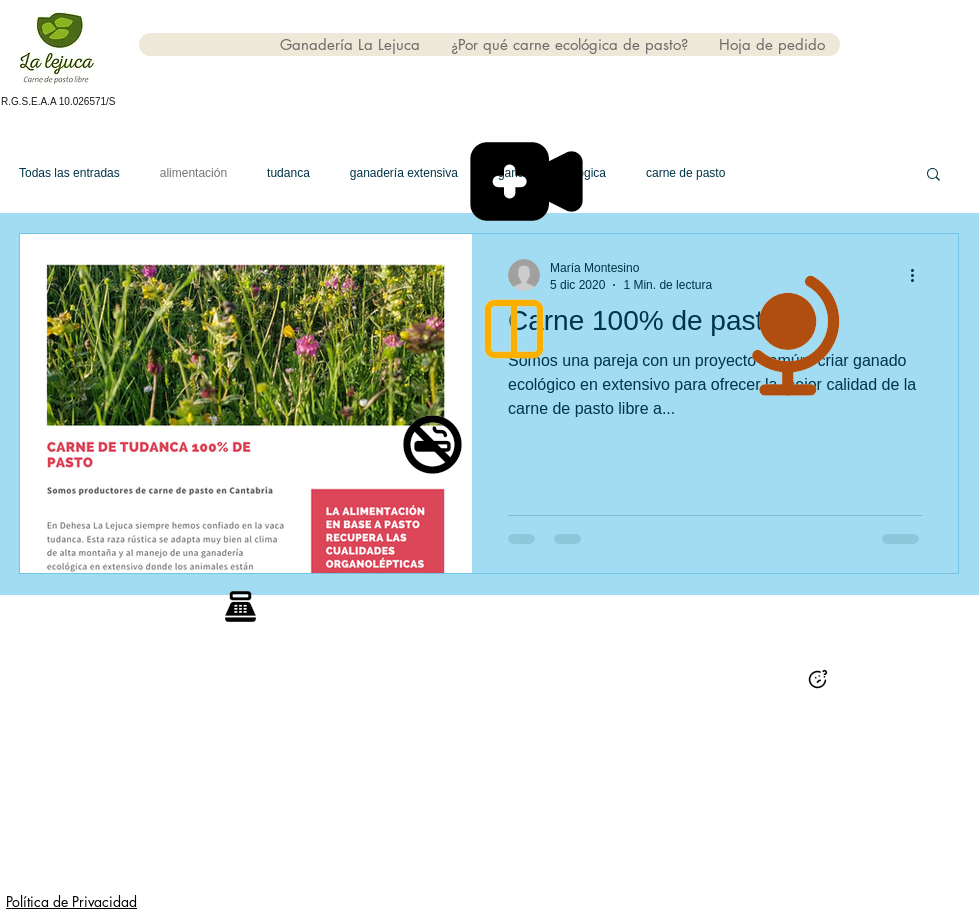  I want to click on switch to global or worldwide view, so click(793, 338).